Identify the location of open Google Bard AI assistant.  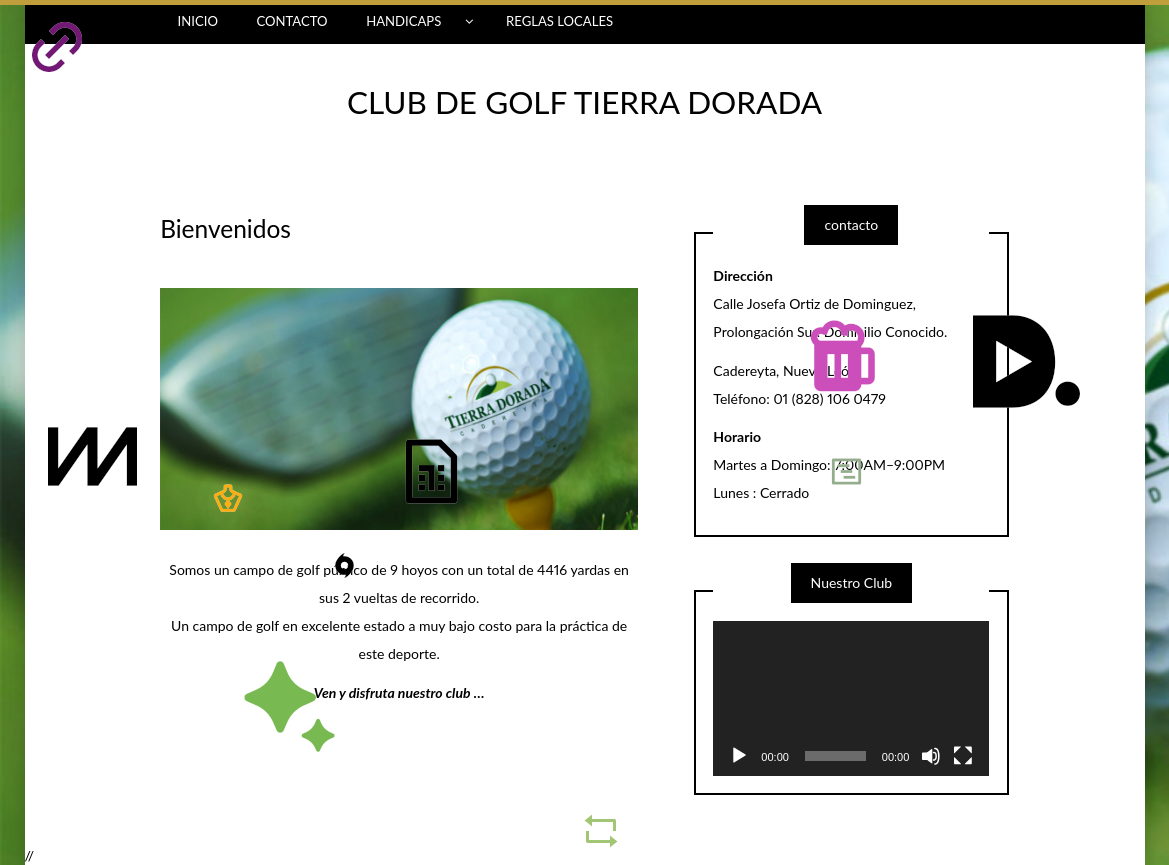
(289, 706).